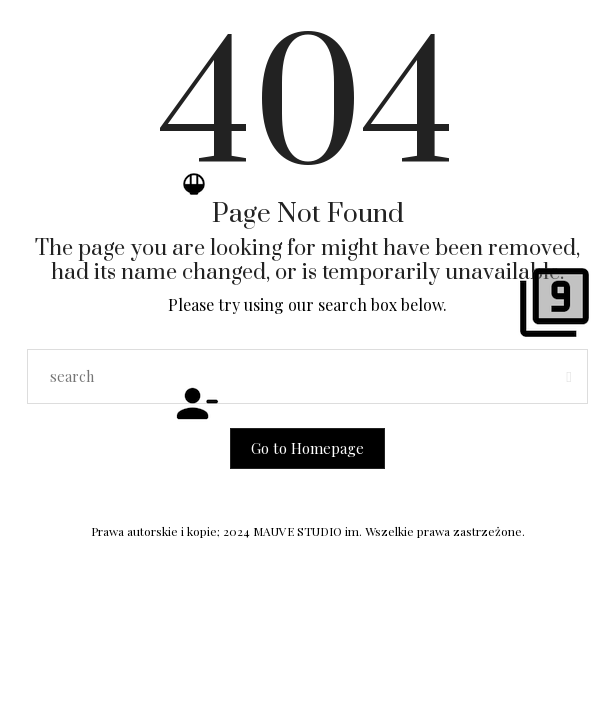 This screenshot has width=615, height=720. What do you see at coordinates (196, 403) in the screenshot?
I see `remove a contact or friend` at bounding box center [196, 403].